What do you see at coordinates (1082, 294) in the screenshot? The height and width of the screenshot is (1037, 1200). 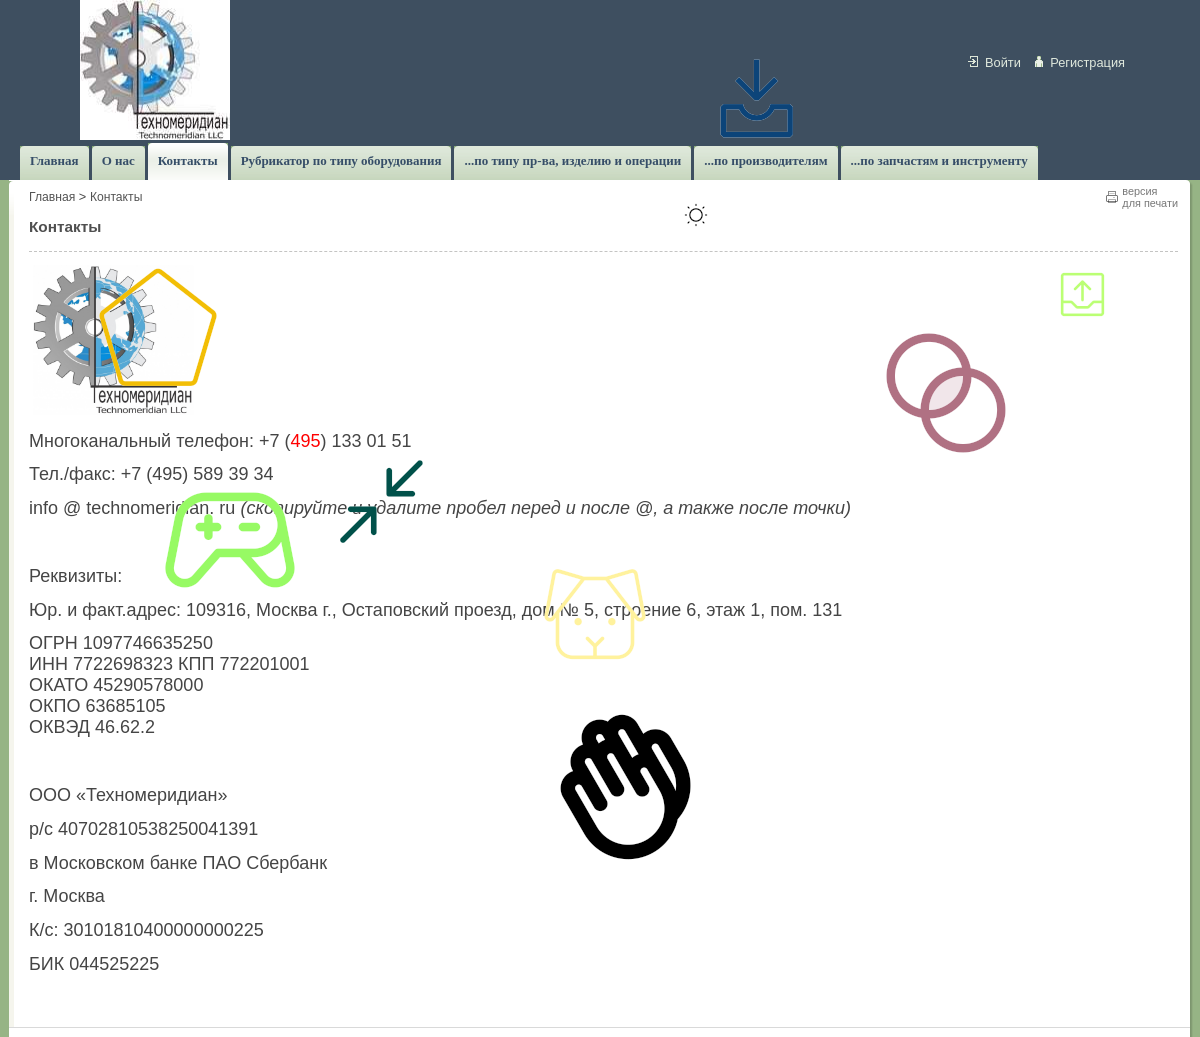 I see `upload file from tray` at bounding box center [1082, 294].